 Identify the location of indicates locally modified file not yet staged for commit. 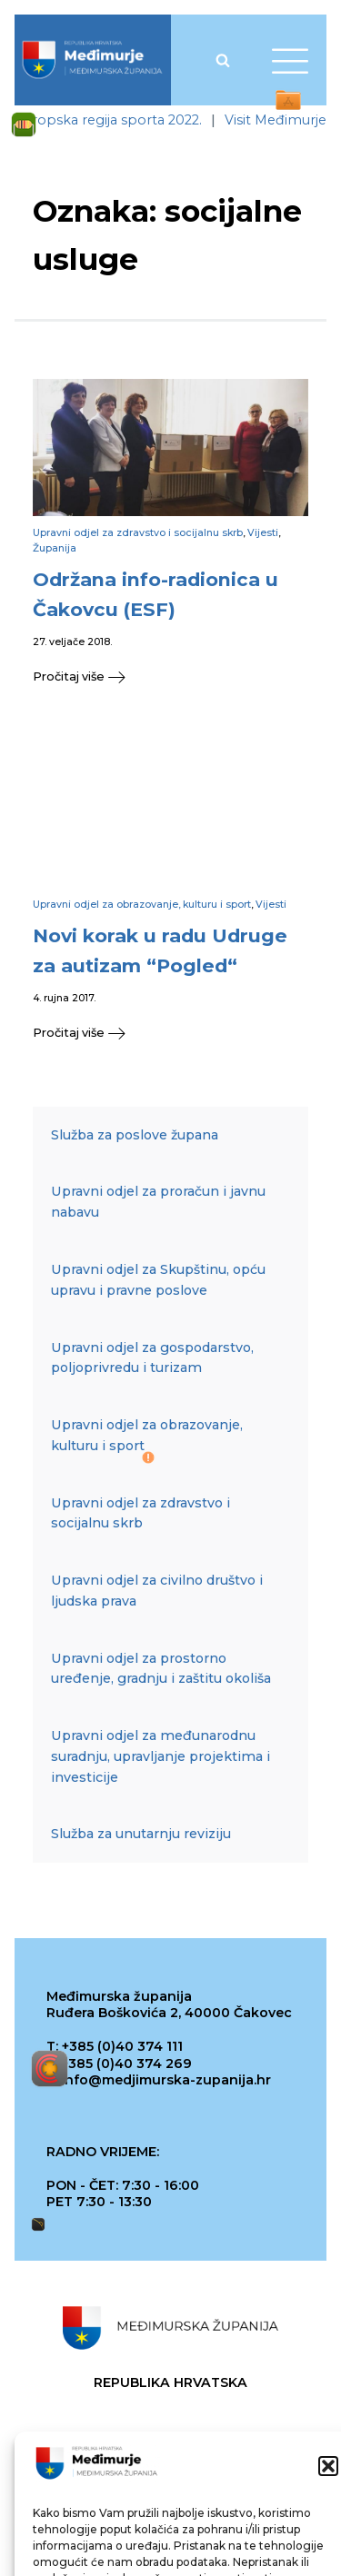
(148, 1457).